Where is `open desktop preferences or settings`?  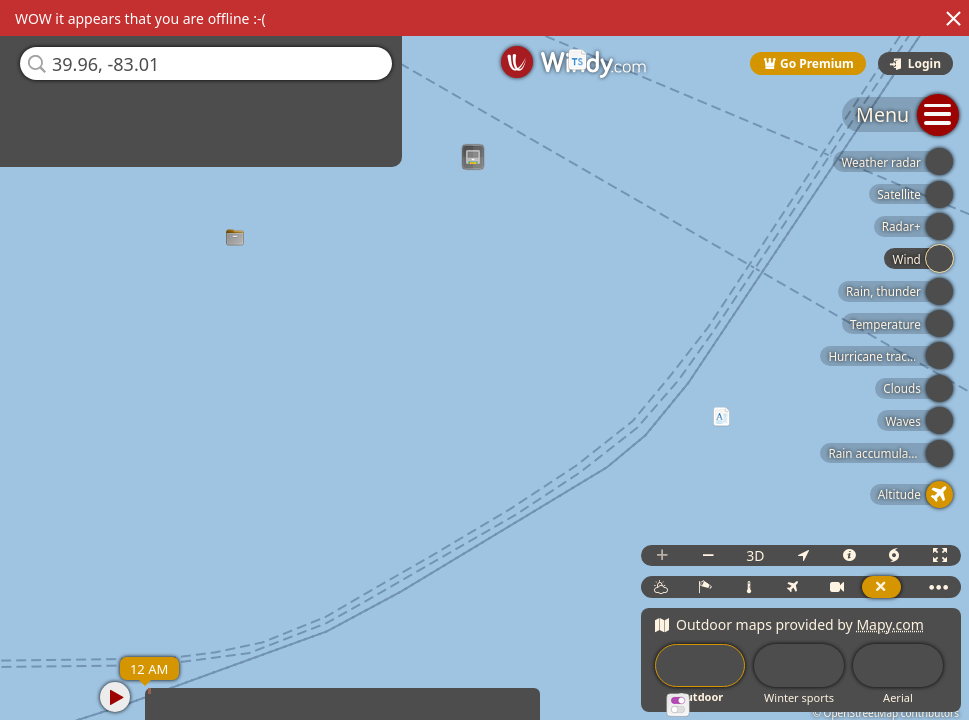 open desktop preferences or settings is located at coordinates (678, 705).